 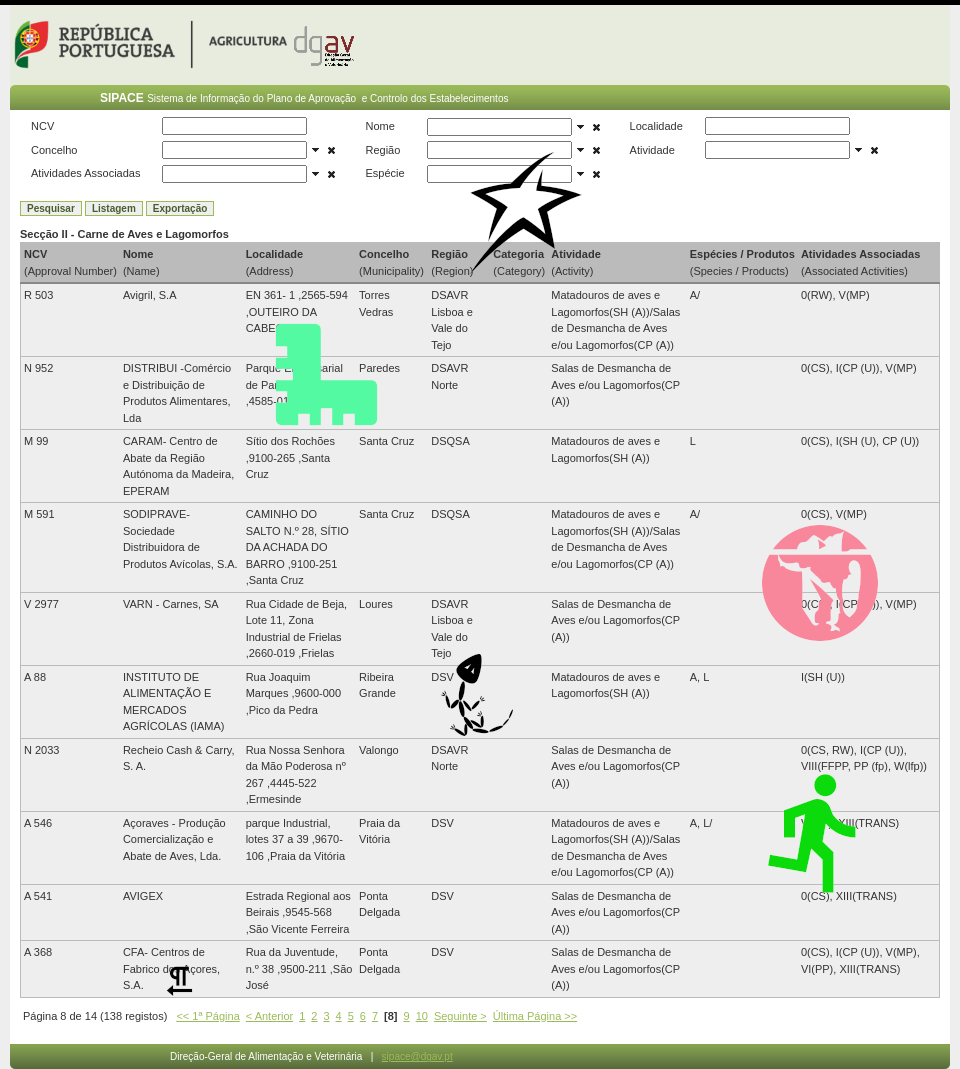 What do you see at coordinates (181, 981) in the screenshot?
I see `switch text direction to right-to-left` at bounding box center [181, 981].